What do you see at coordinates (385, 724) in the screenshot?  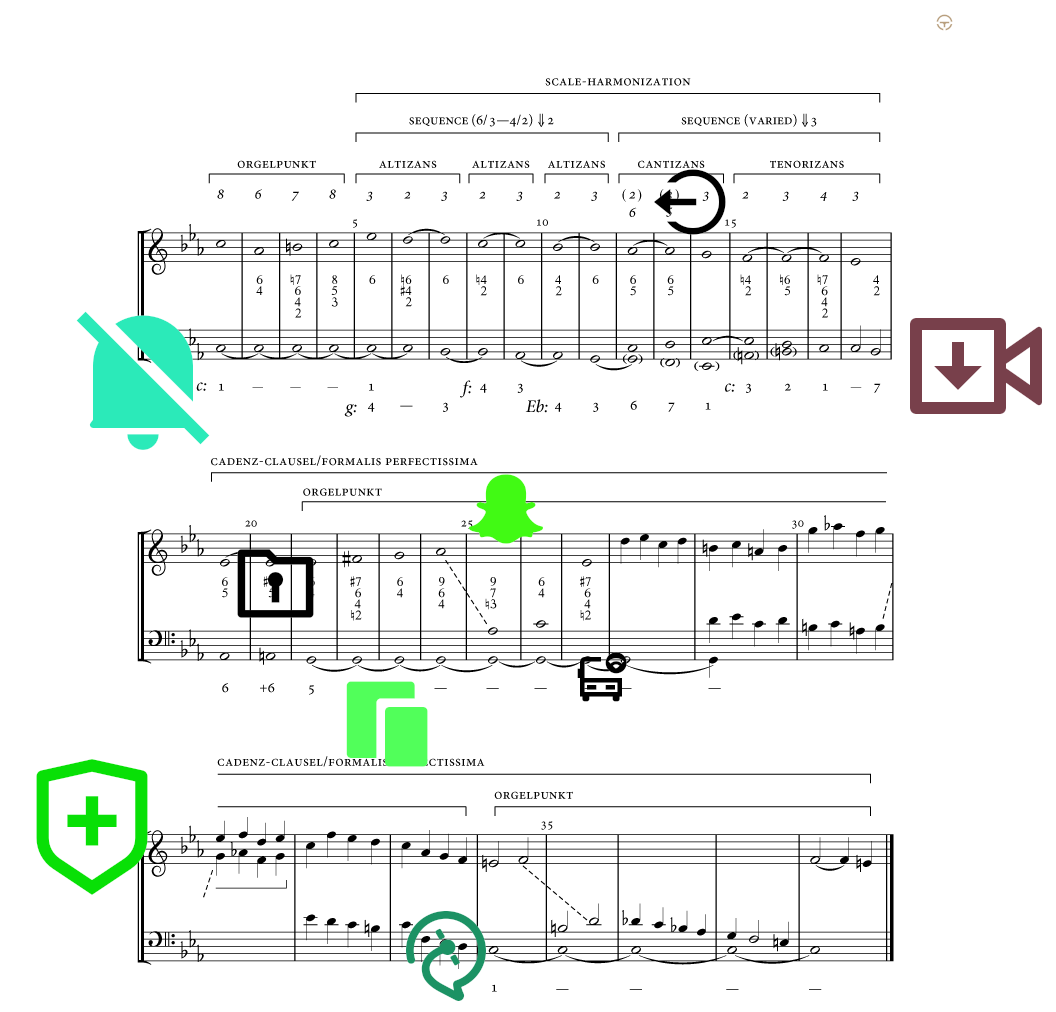 I see `manage connected devices` at bounding box center [385, 724].